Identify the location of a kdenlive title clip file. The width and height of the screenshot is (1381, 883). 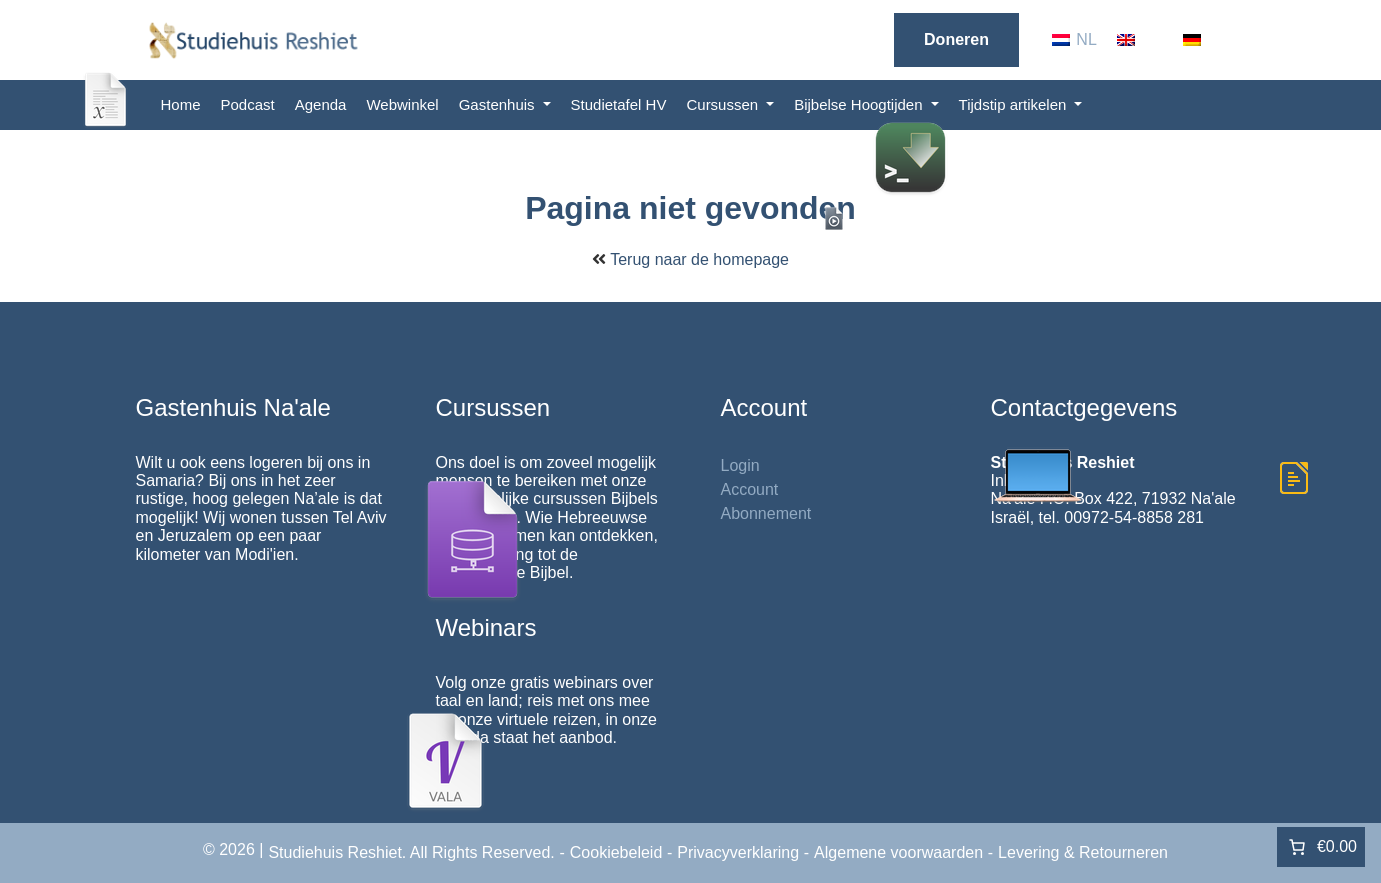
(834, 219).